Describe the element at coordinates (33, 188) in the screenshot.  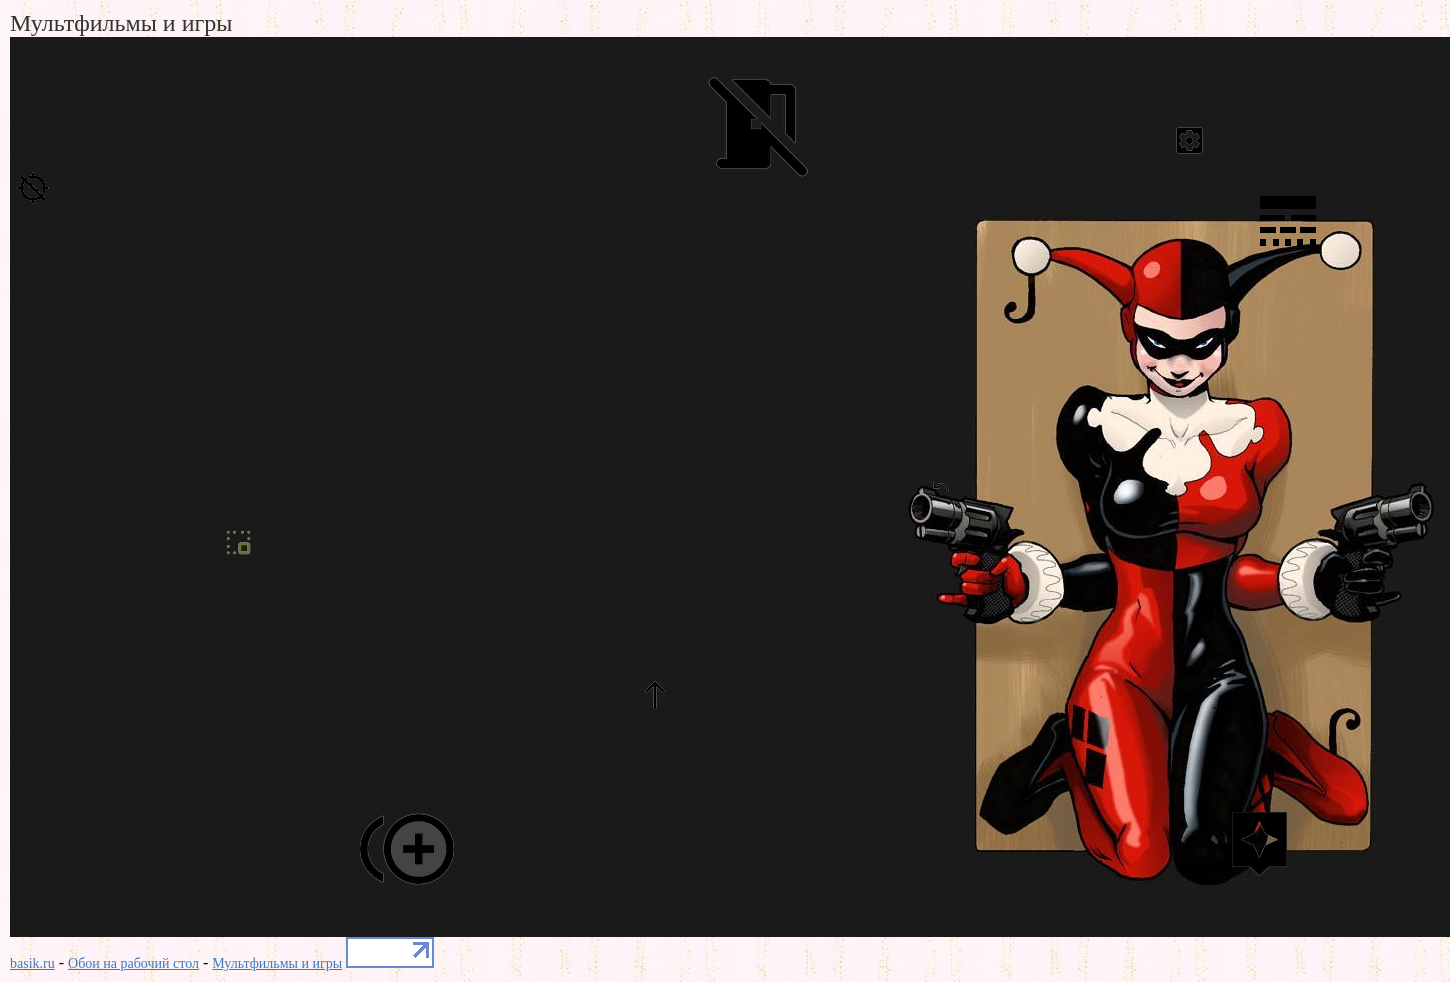
I see `GPS or location services are disabled` at that location.